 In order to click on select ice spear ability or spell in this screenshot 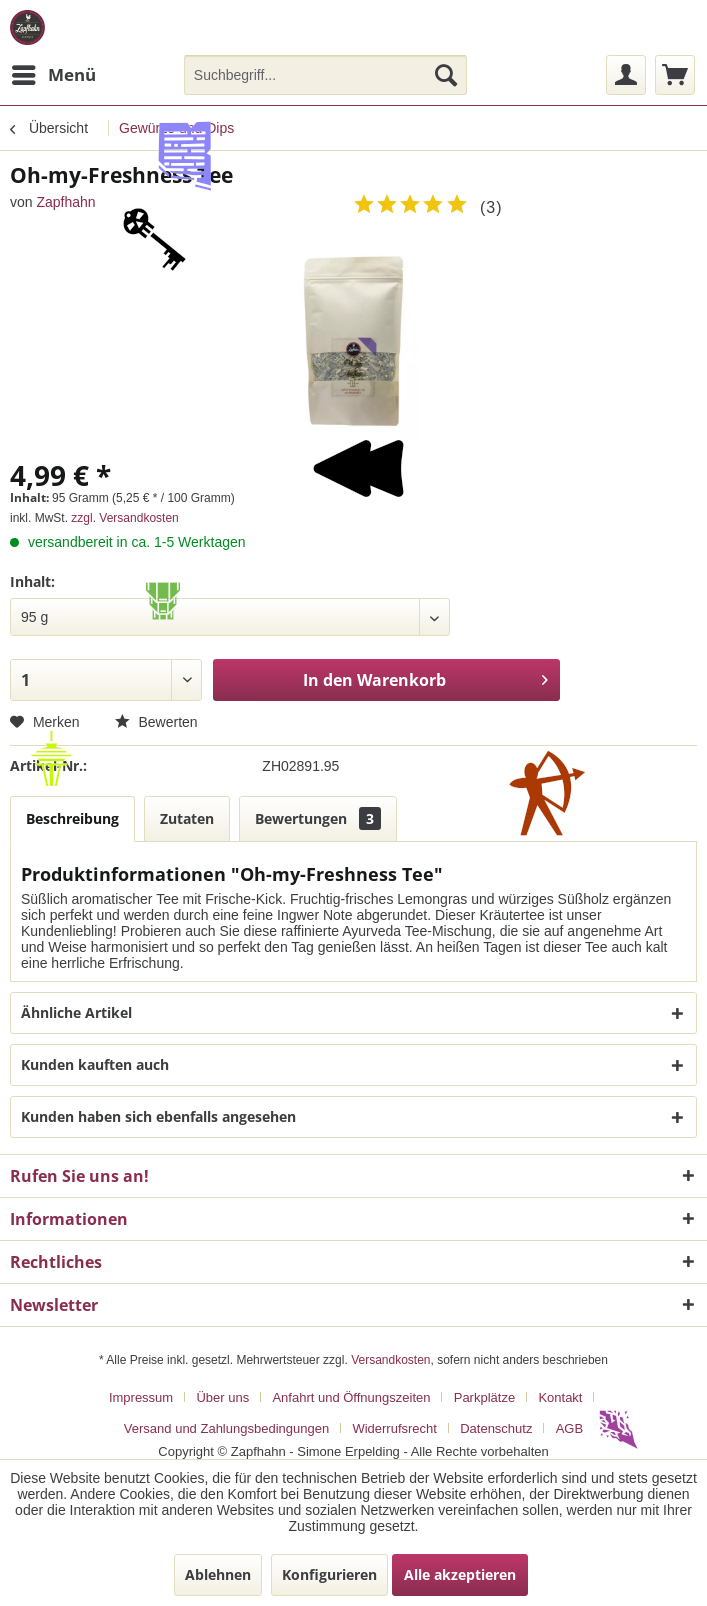, I will do `click(618, 1429)`.